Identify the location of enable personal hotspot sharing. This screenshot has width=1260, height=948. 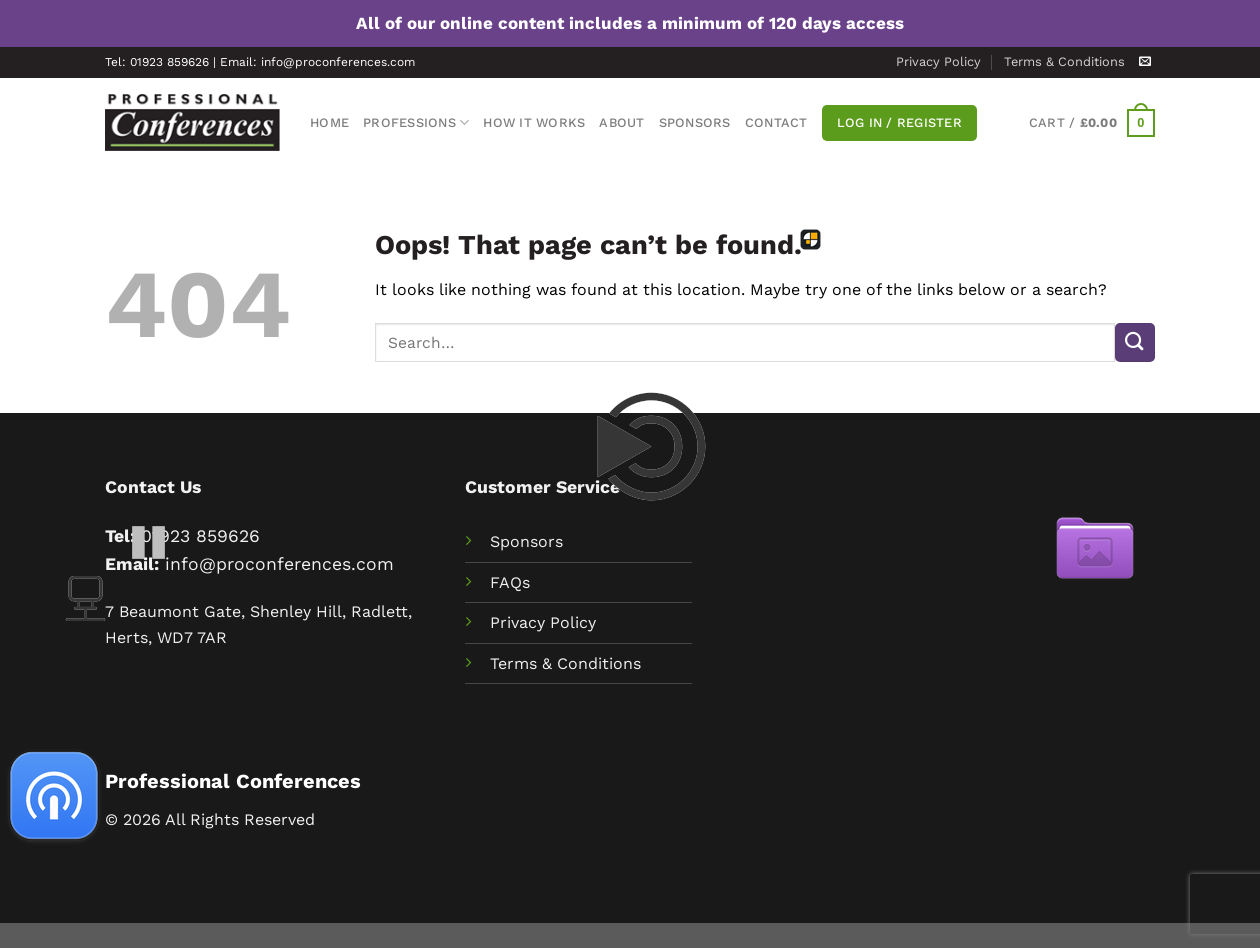
(54, 797).